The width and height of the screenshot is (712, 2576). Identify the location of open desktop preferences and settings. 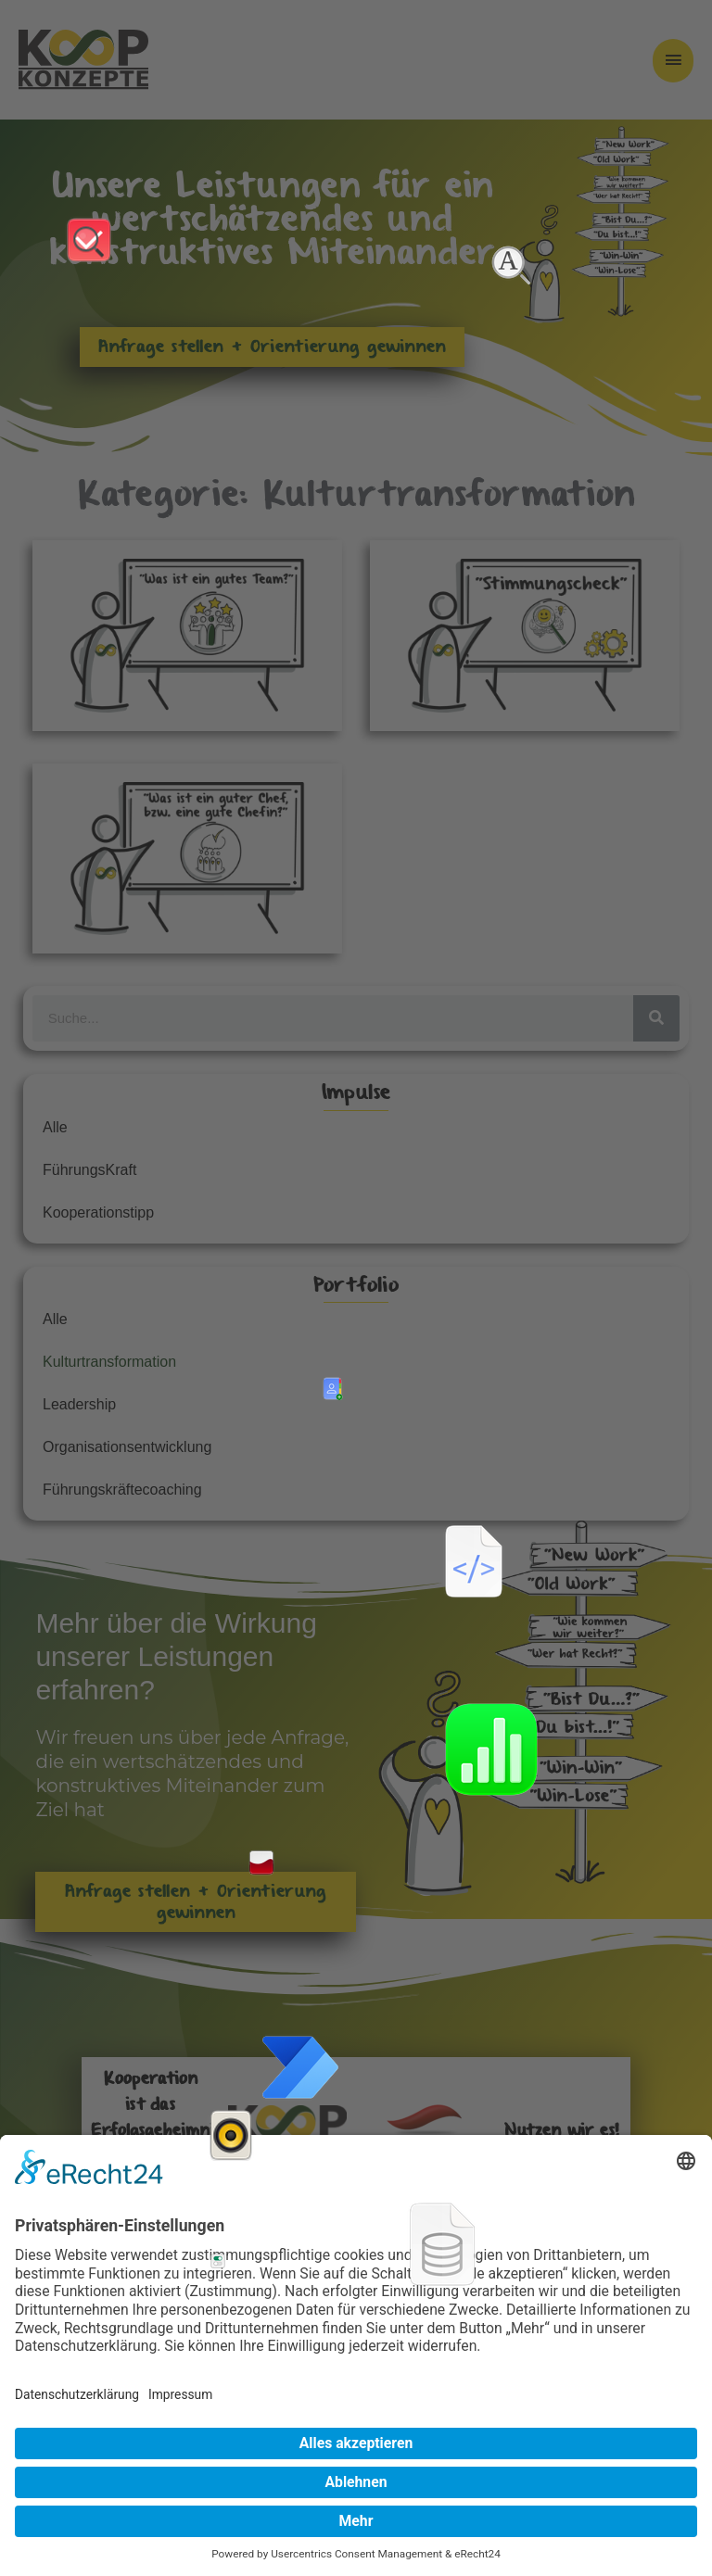
(218, 2261).